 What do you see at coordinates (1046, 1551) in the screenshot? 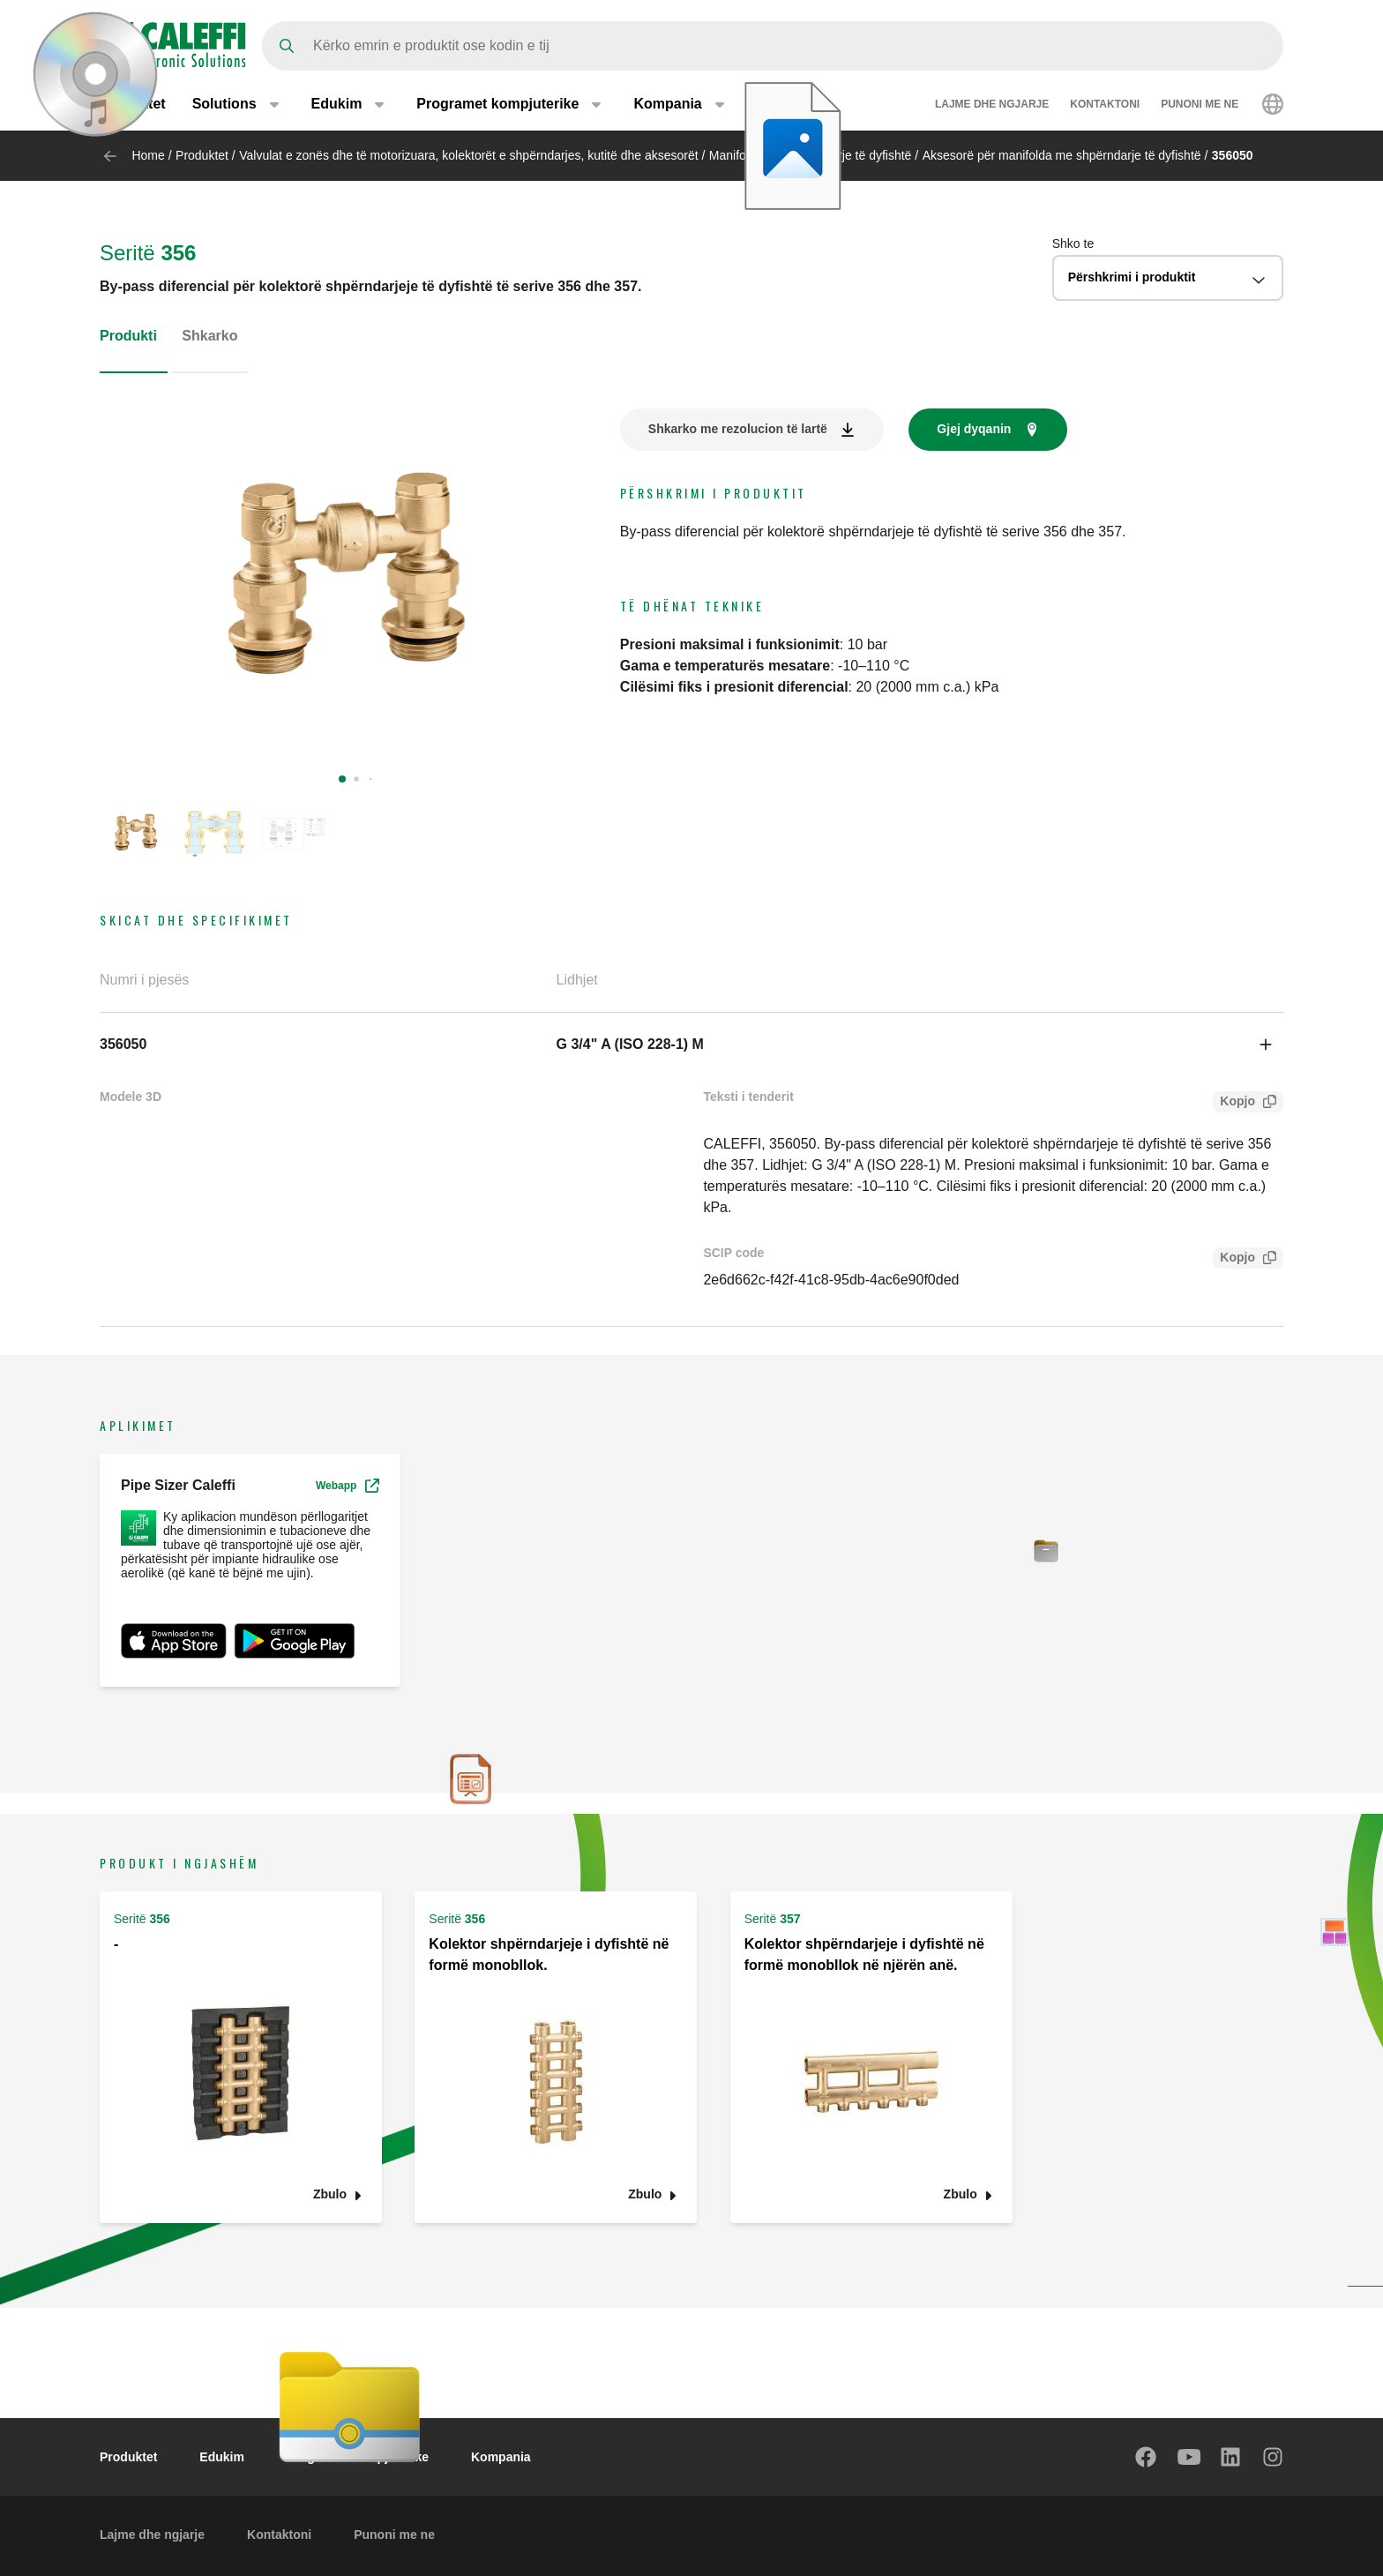
I see `open the file manager` at bounding box center [1046, 1551].